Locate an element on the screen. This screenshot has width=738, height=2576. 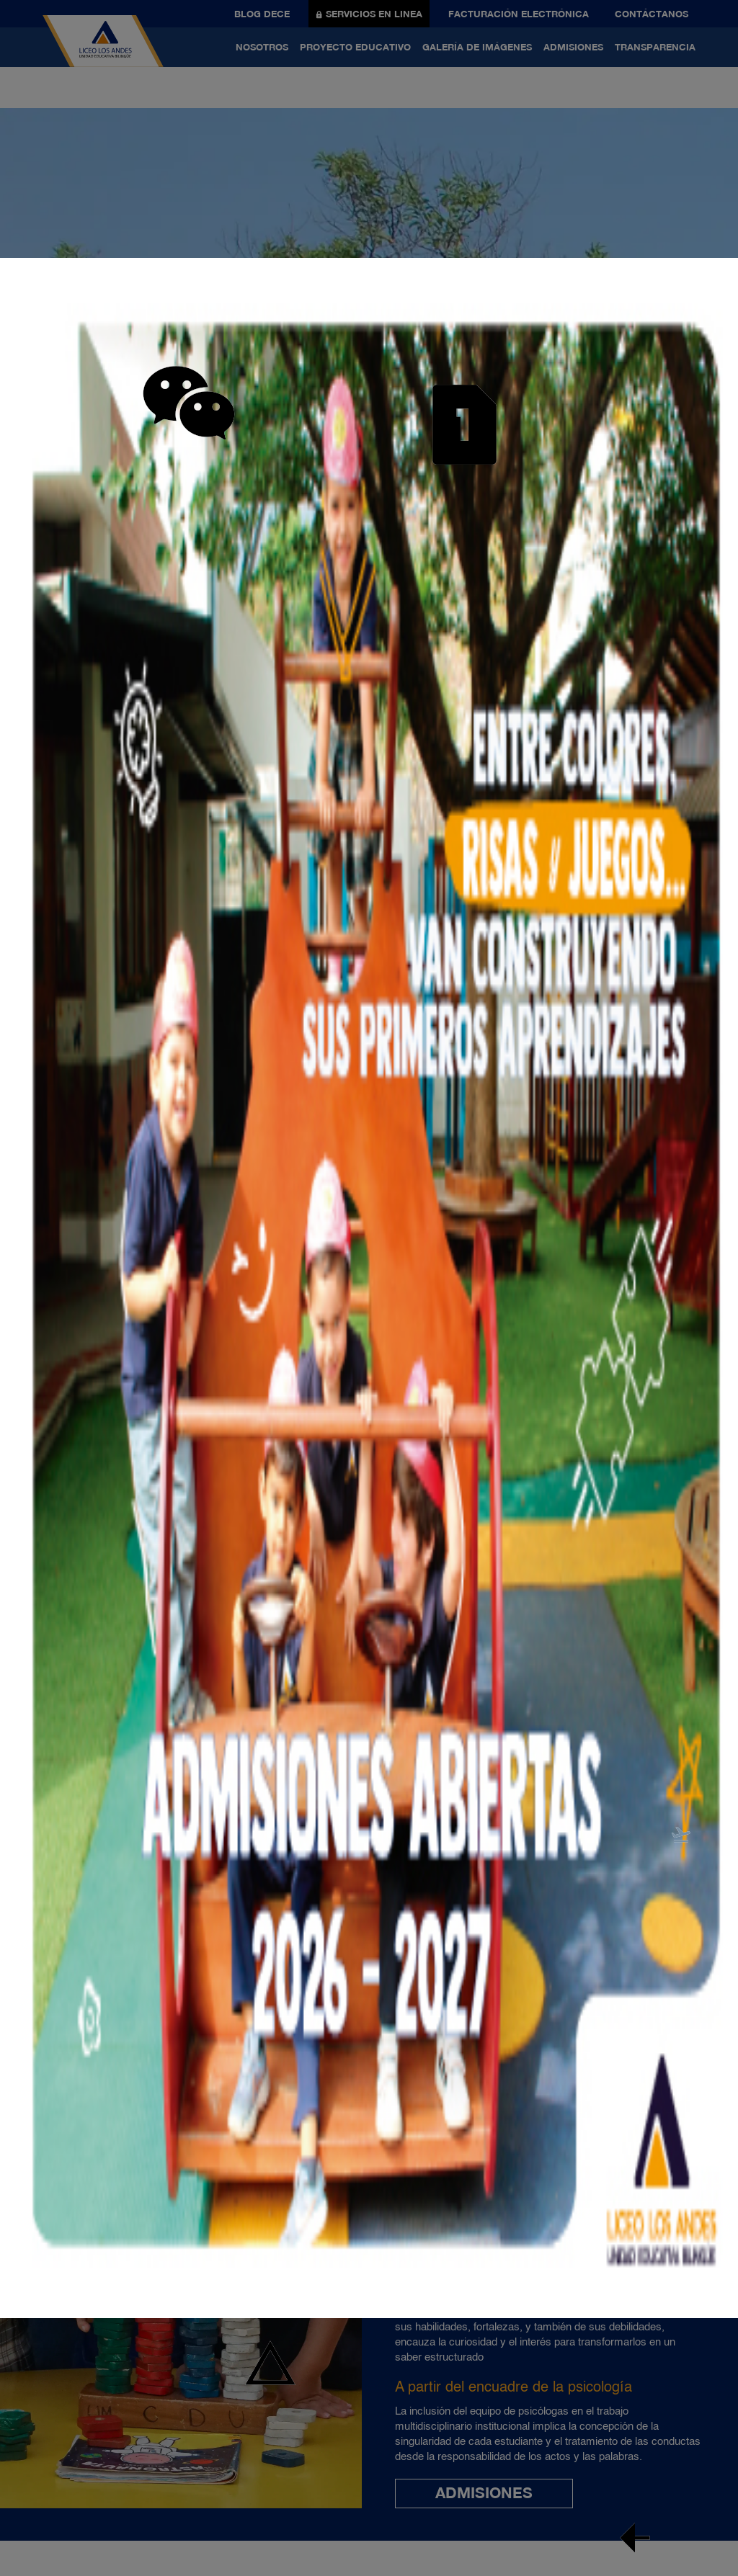
go back to the previous screen is located at coordinates (635, 2538).